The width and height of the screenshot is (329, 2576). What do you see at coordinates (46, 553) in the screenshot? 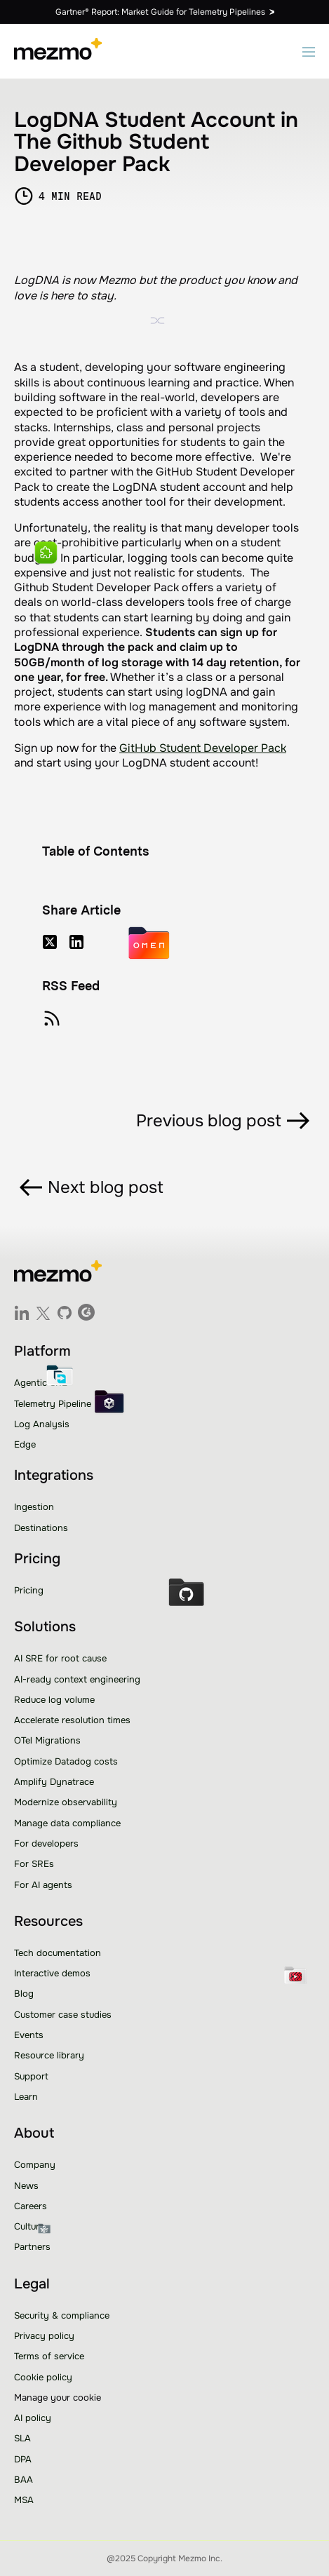
I see `manage browser or app extensions` at bounding box center [46, 553].